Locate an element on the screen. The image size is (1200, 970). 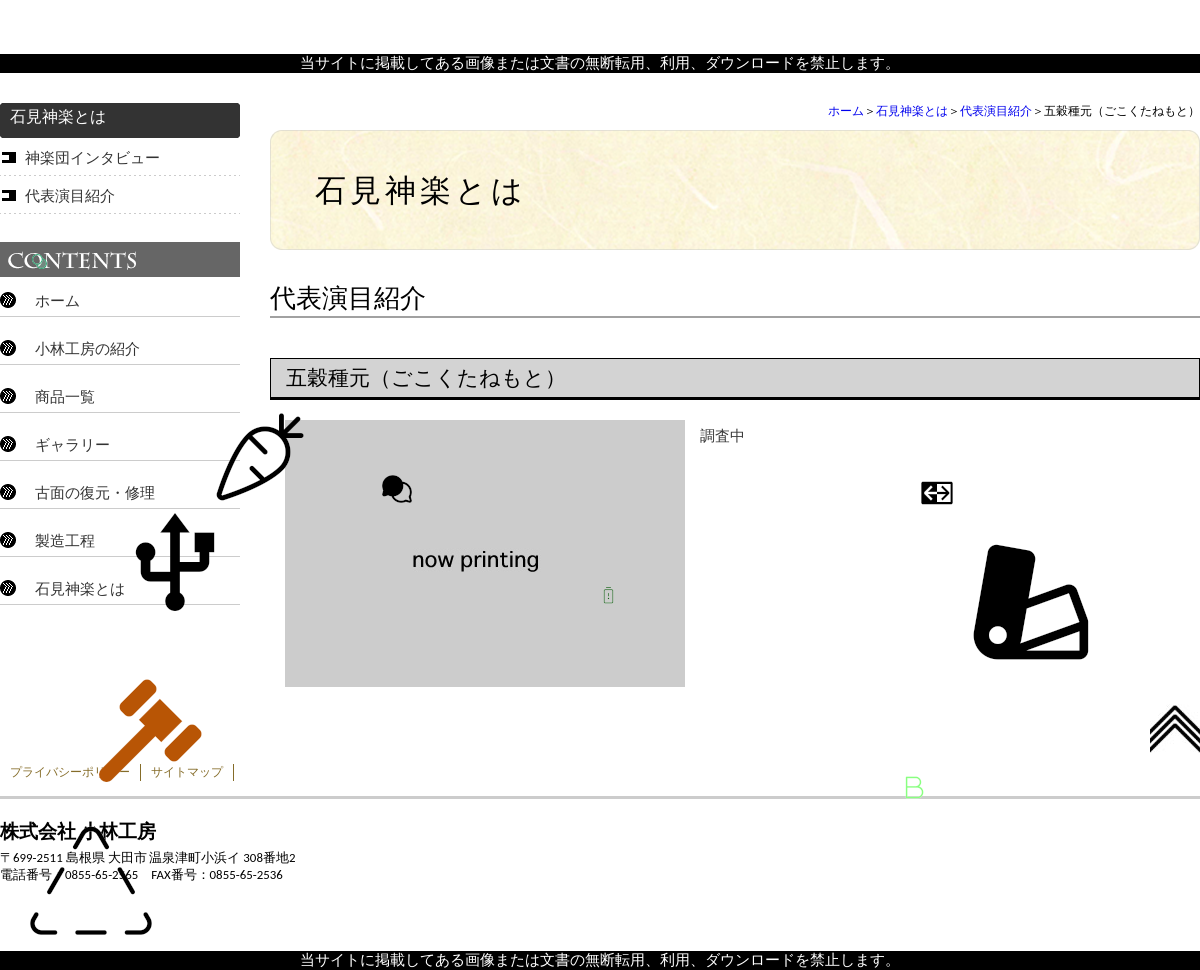
indicates incomplete or pending status is located at coordinates (91, 883).